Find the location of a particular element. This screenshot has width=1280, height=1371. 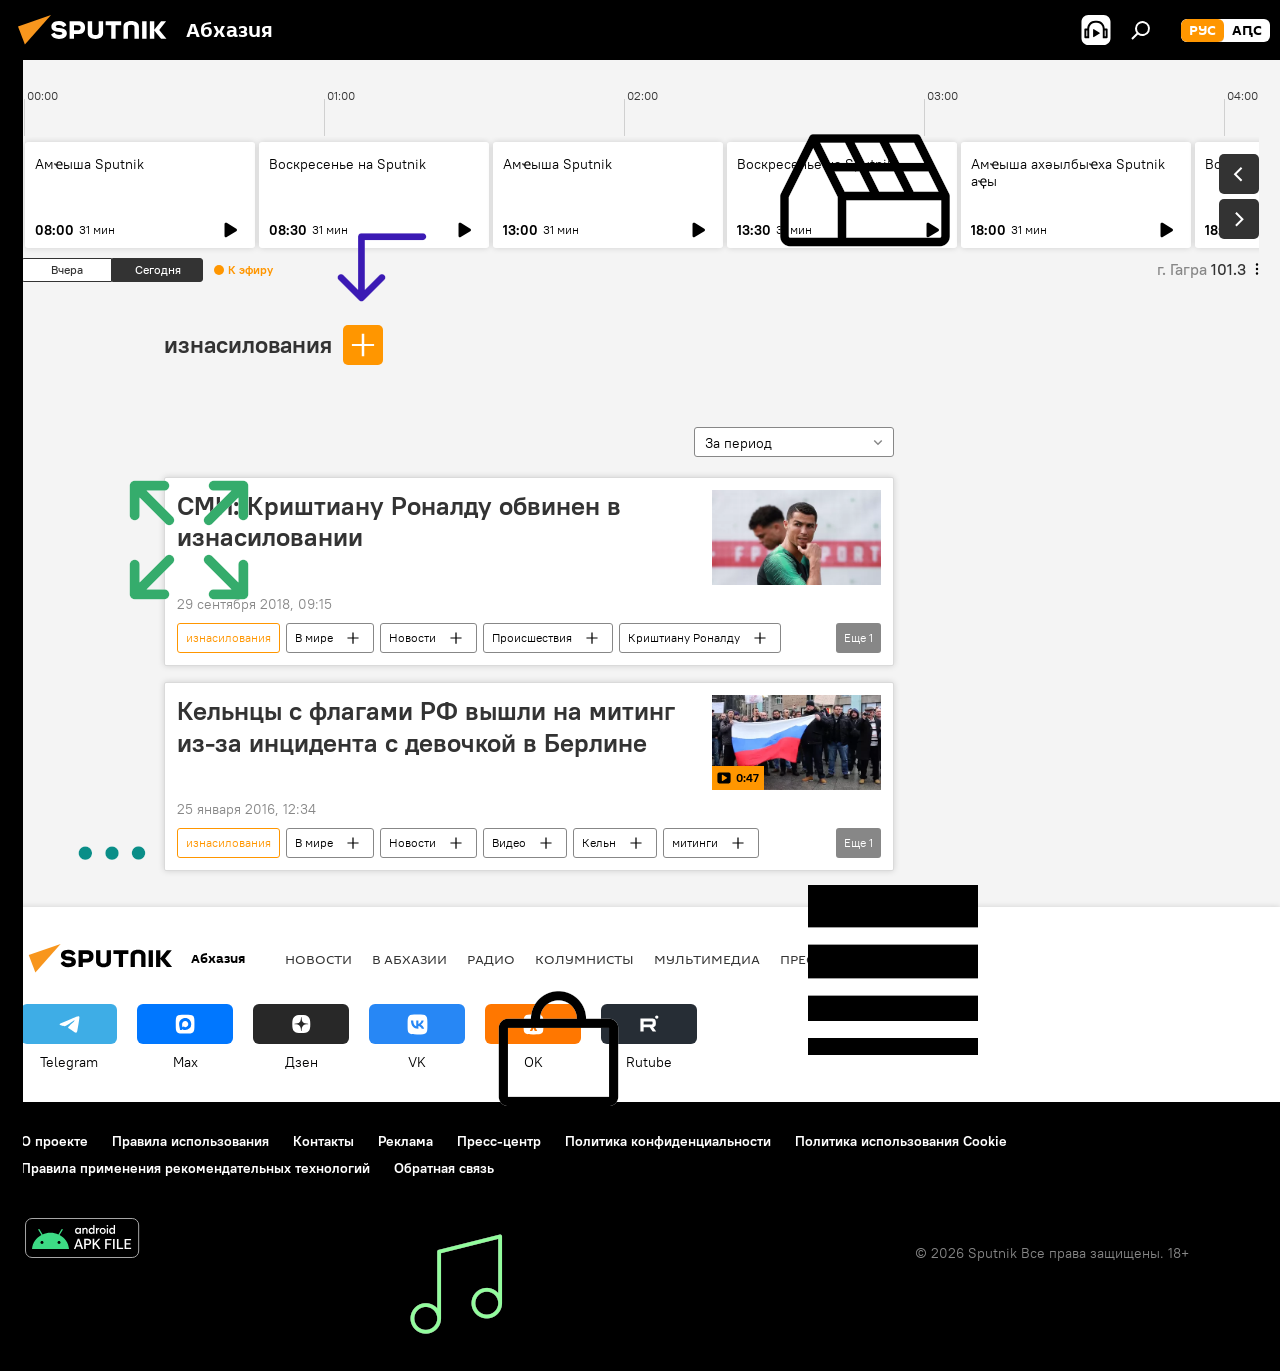

access music or audio playback is located at coordinates (462, 1286).